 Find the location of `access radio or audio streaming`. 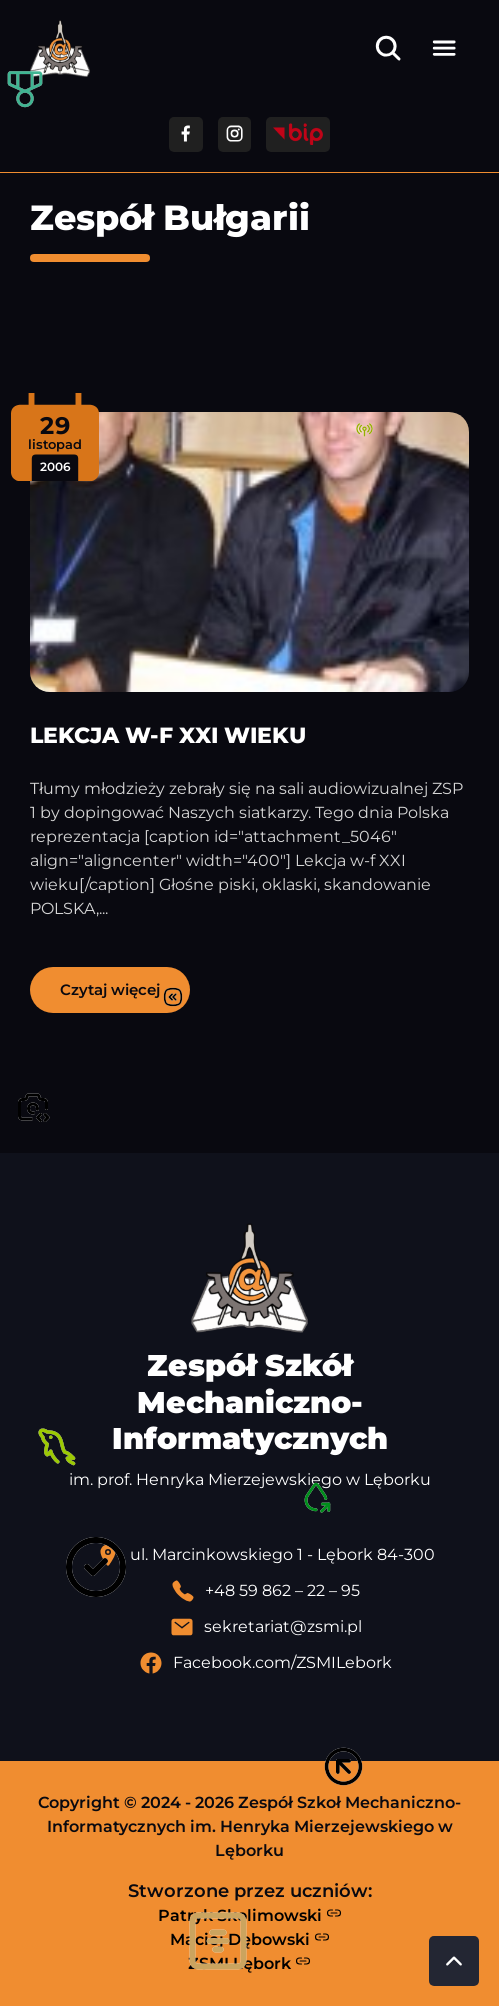

access radio or audio streaming is located at coordinates (364, 429).